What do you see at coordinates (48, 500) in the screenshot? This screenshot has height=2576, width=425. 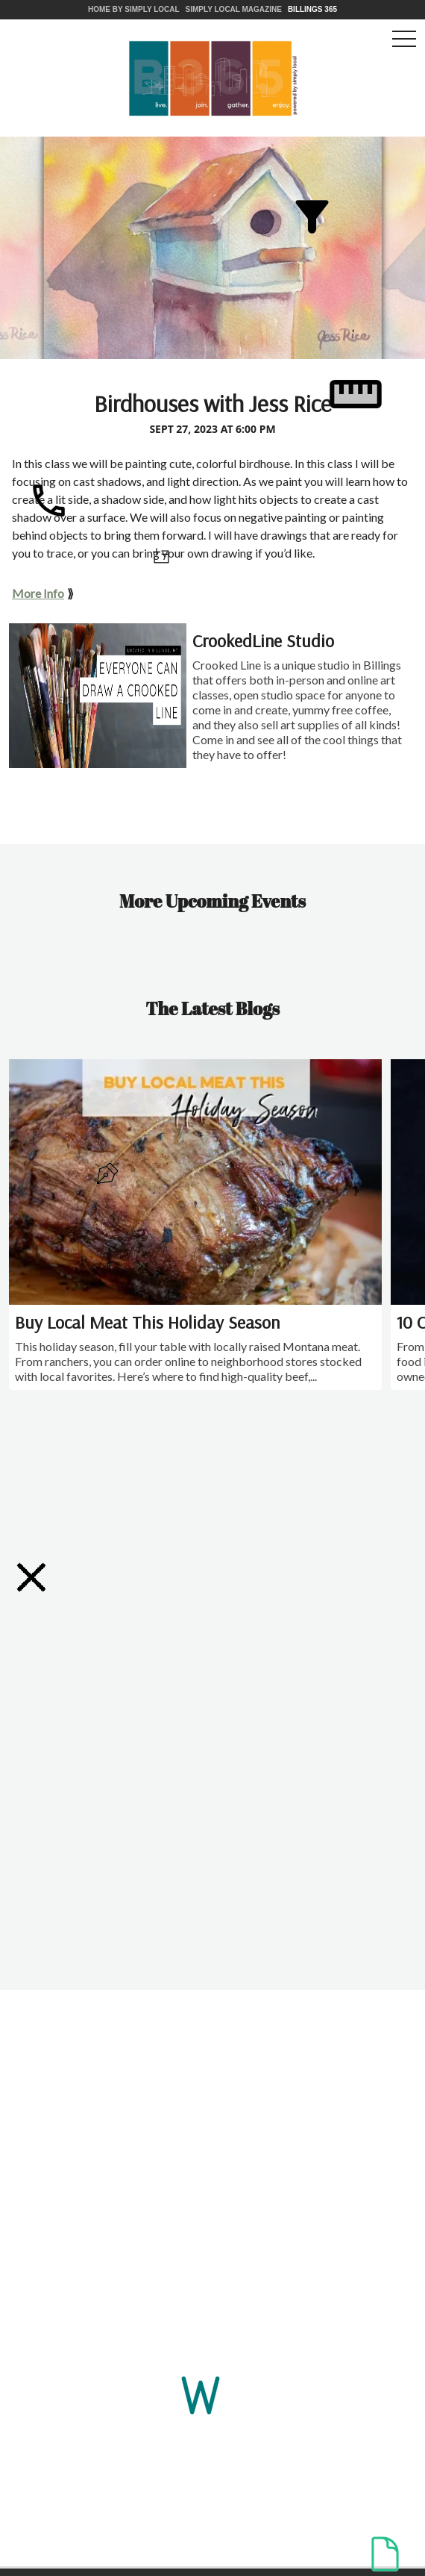 I see `make a phone call` at bounding box center [48, 500].